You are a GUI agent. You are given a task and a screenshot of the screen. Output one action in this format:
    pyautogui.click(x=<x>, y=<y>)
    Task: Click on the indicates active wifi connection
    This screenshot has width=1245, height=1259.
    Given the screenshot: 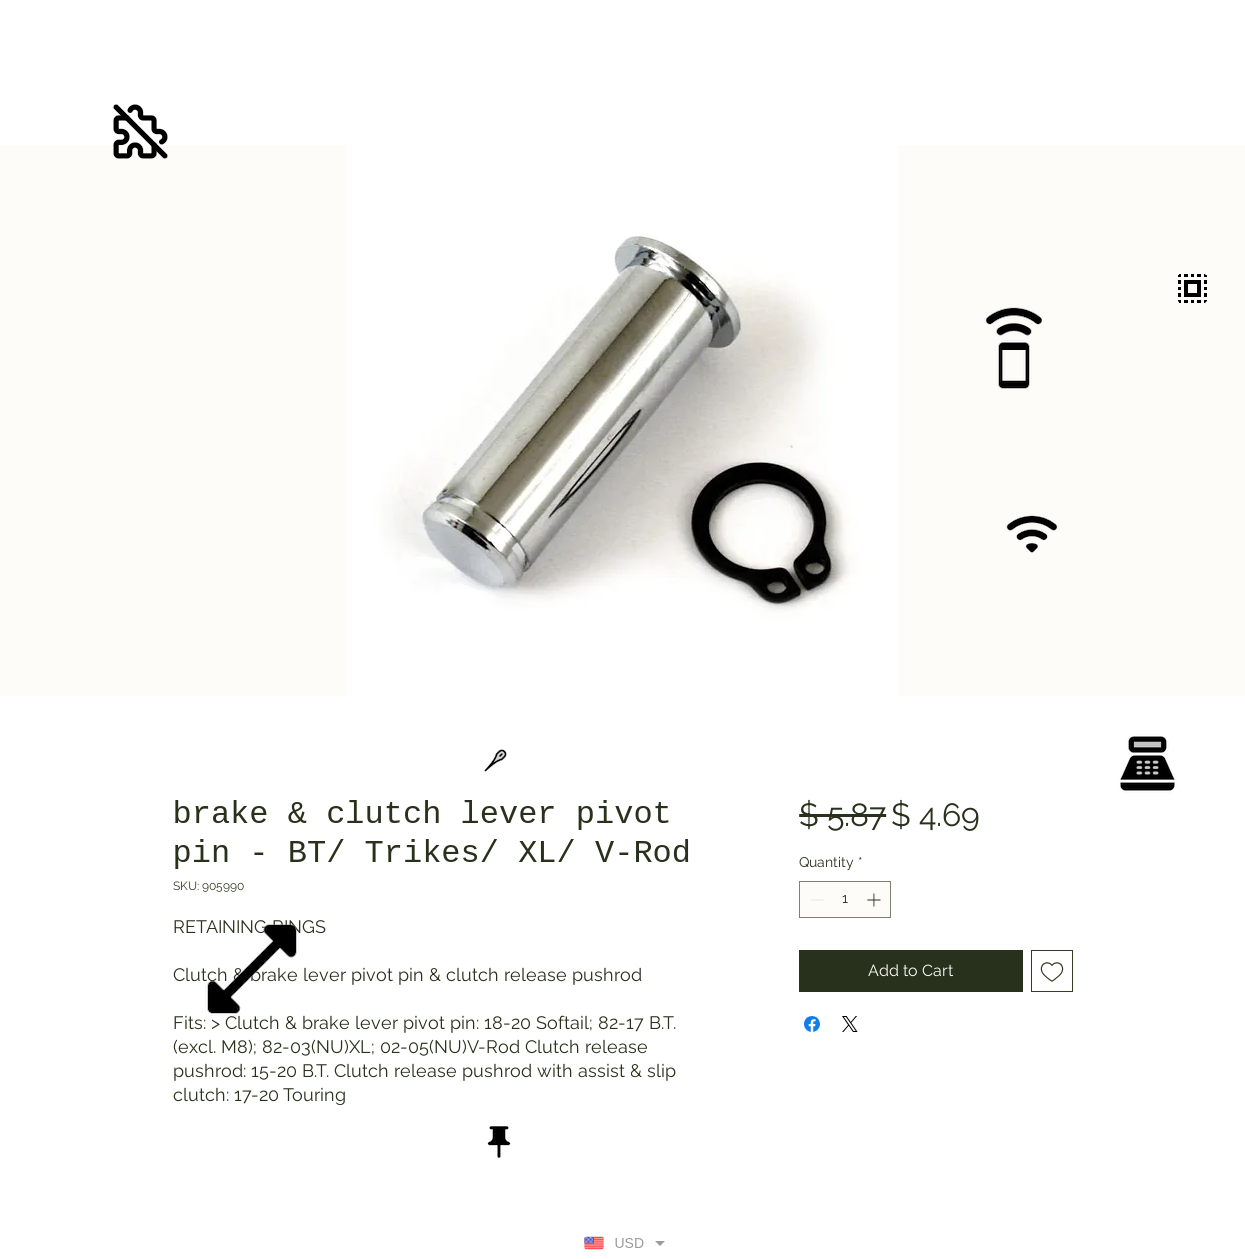 What is the action you would take?
    pyautogui.click(x=1032, y=534)
    